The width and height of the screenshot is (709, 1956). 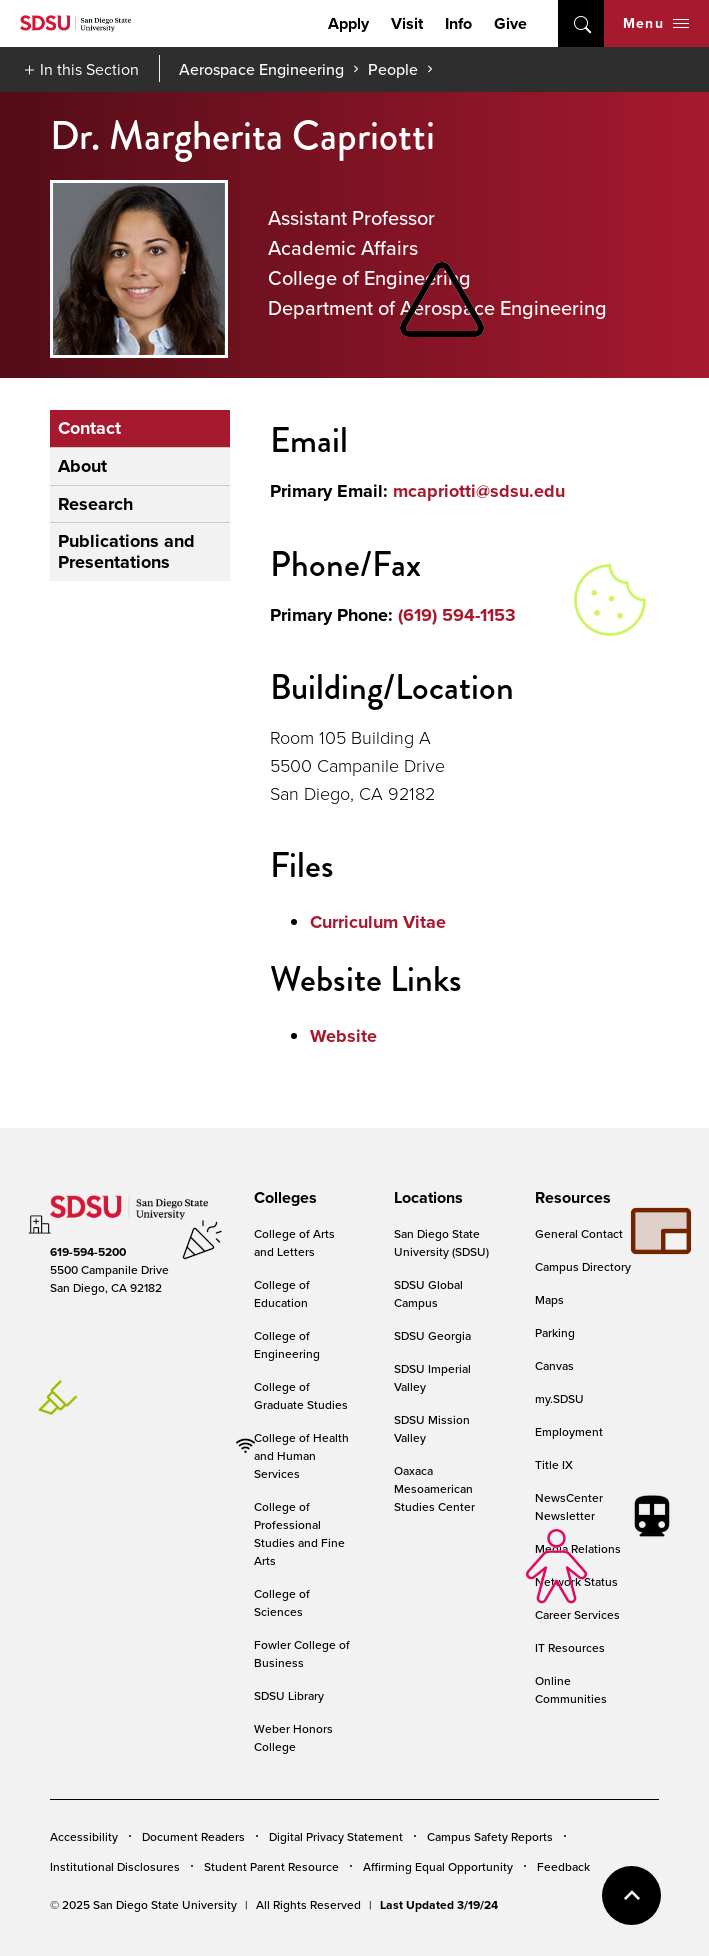 What do you see at coordinates (556, 1567) in the screenshot?
I see `view your profile` at bounding box center [556, 1567].